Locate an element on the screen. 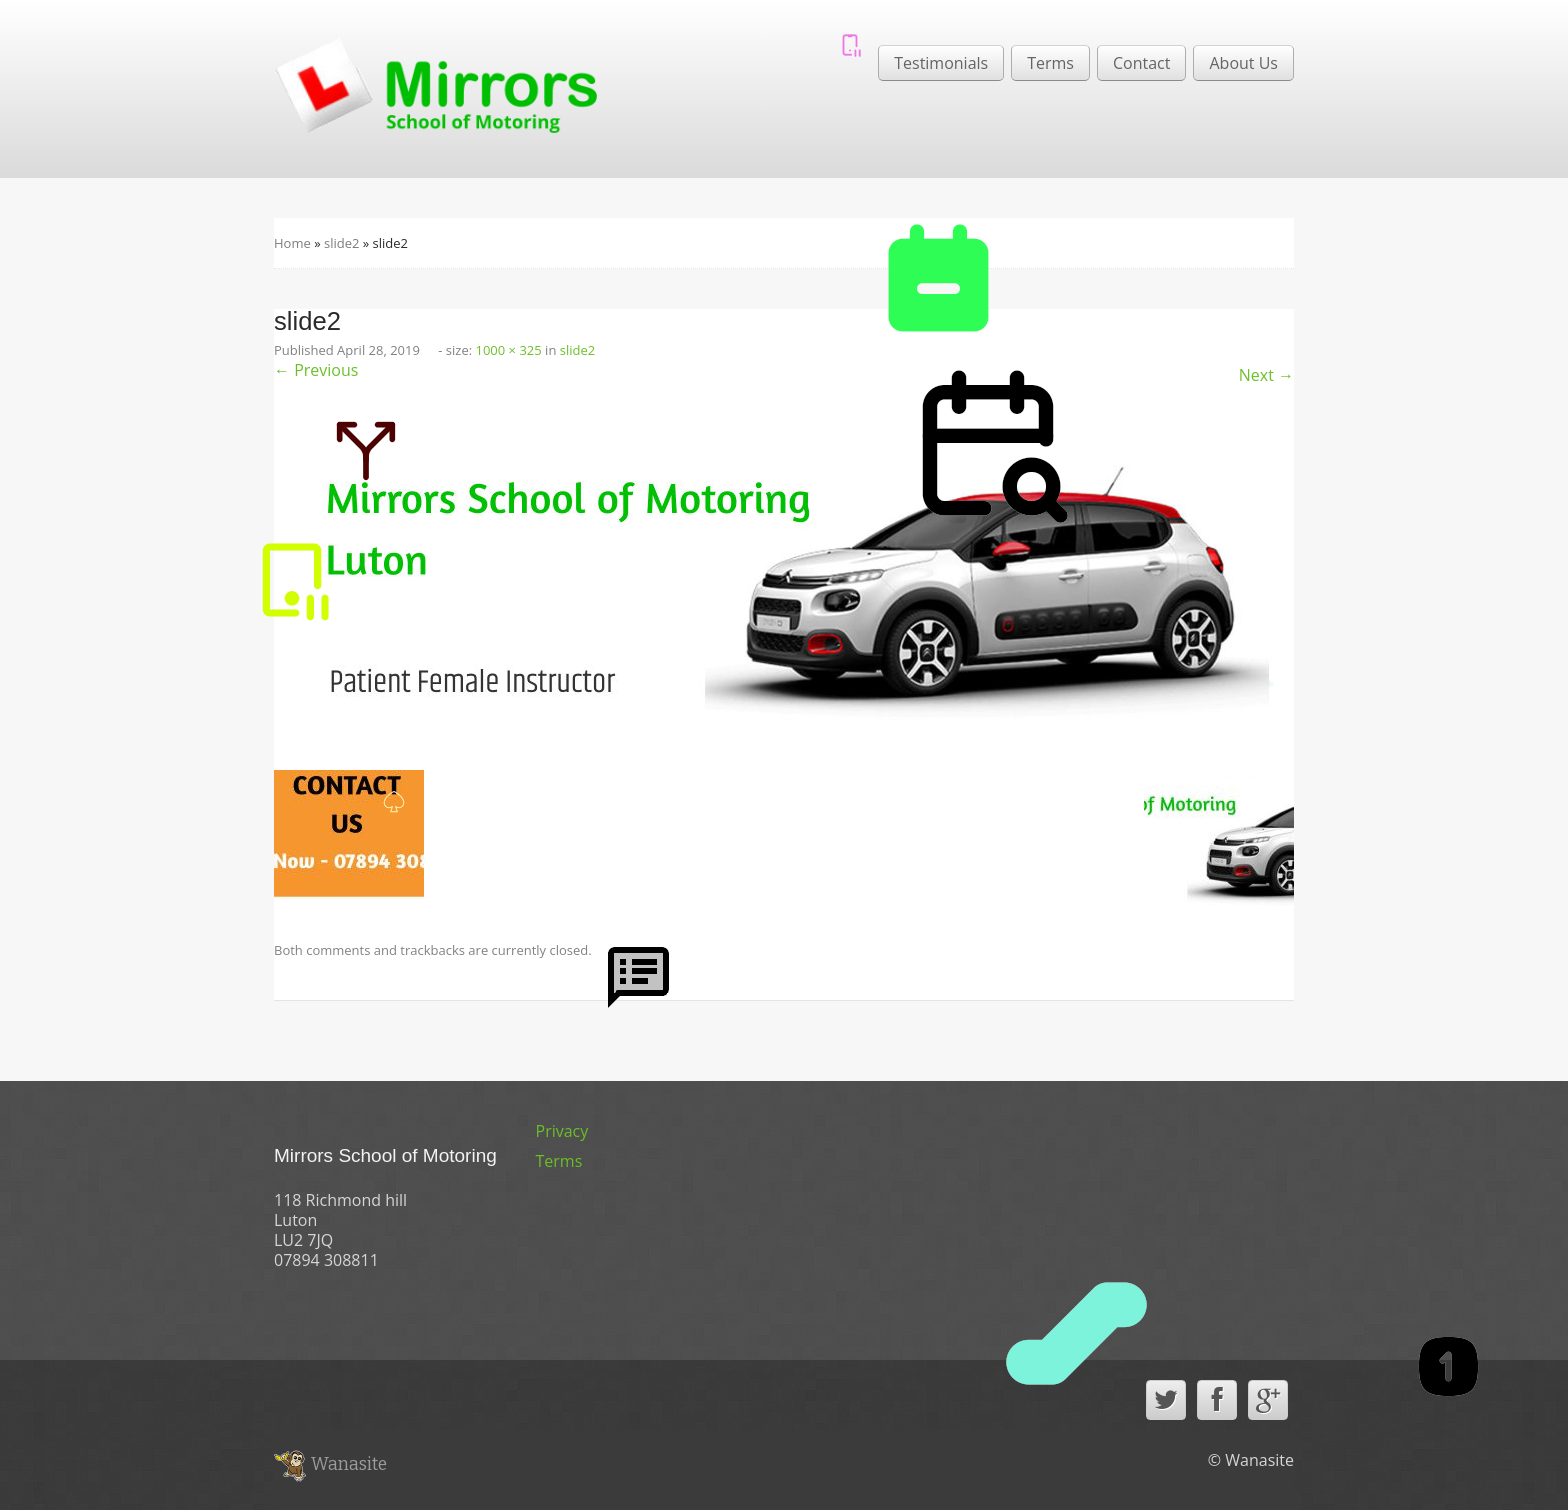 The height and width of the screenshot is (1510, 1568). remove an event from your calendar is located at coordinates (938, 281).